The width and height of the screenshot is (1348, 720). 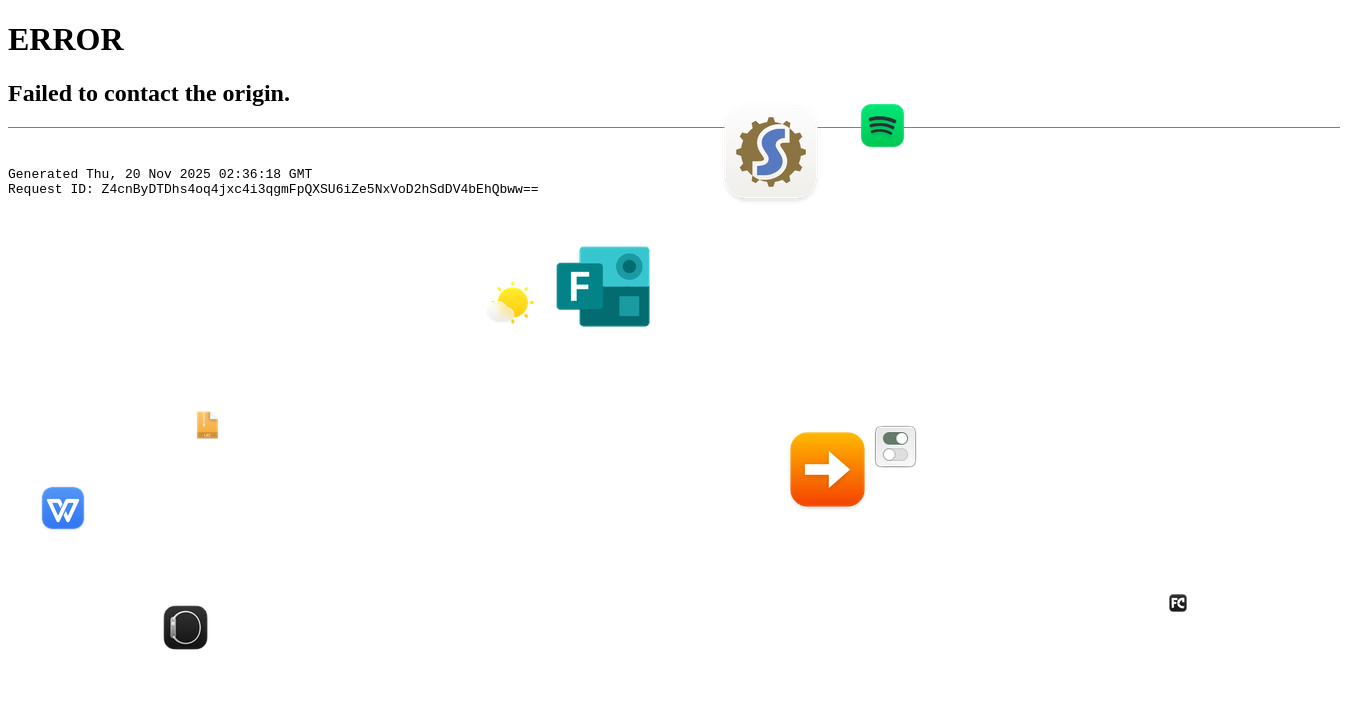 I want to click on an lrzip compressed archive file, so click(x=207, y=425).